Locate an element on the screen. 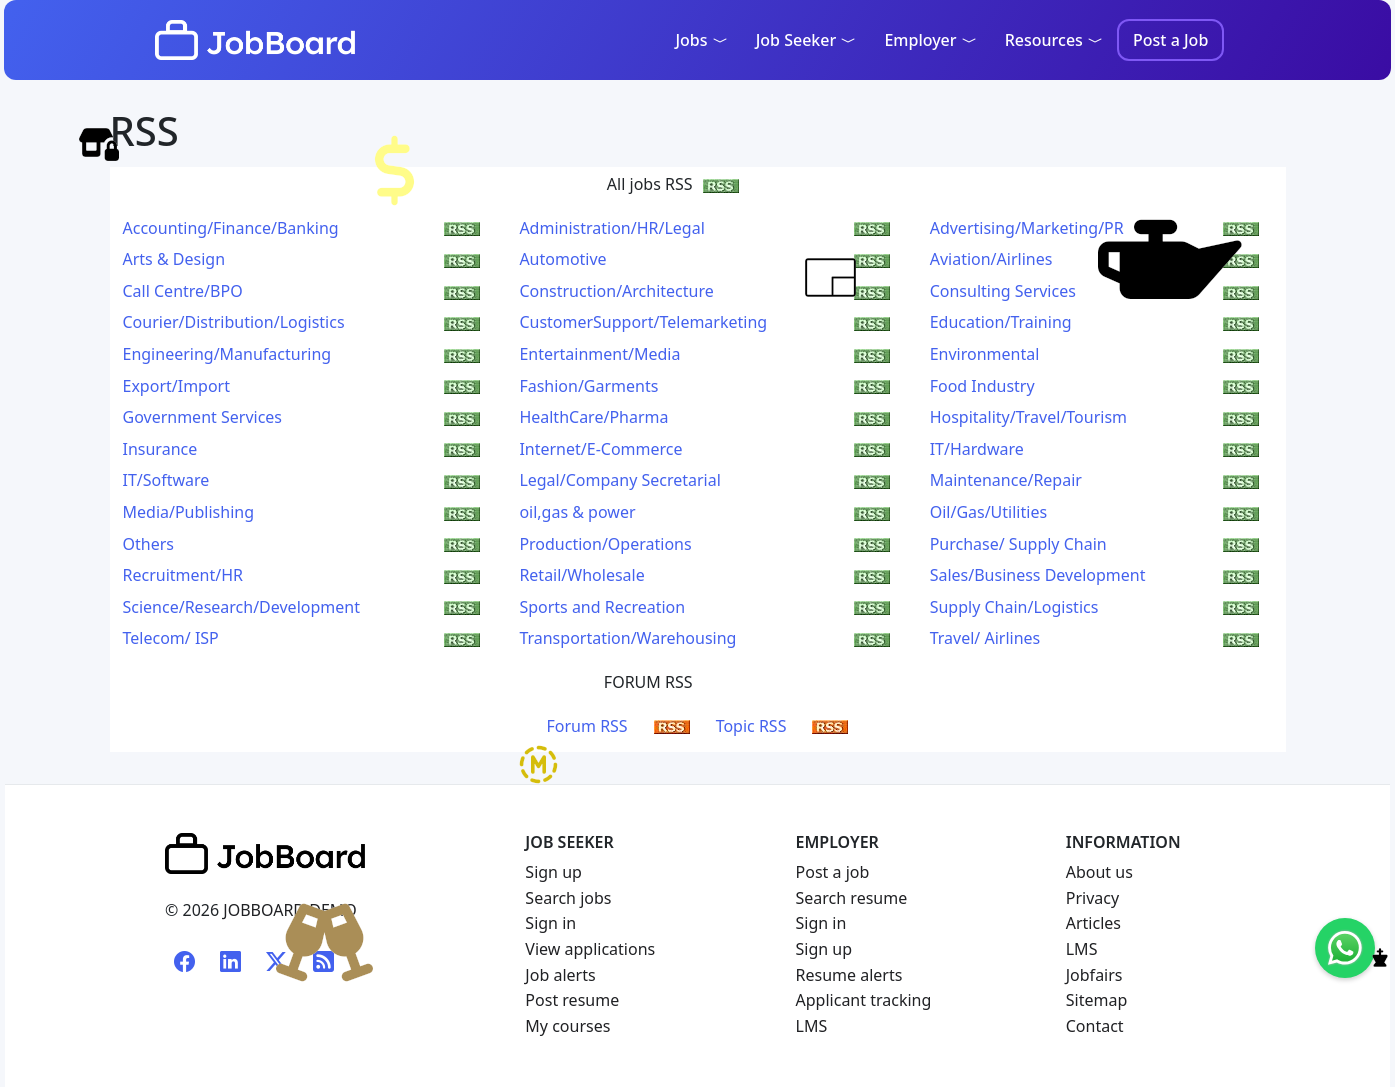 This screenshot has width=1395, height=1087. indicates a pending or in-progress medium priority status is located at coordinates (538, 764).